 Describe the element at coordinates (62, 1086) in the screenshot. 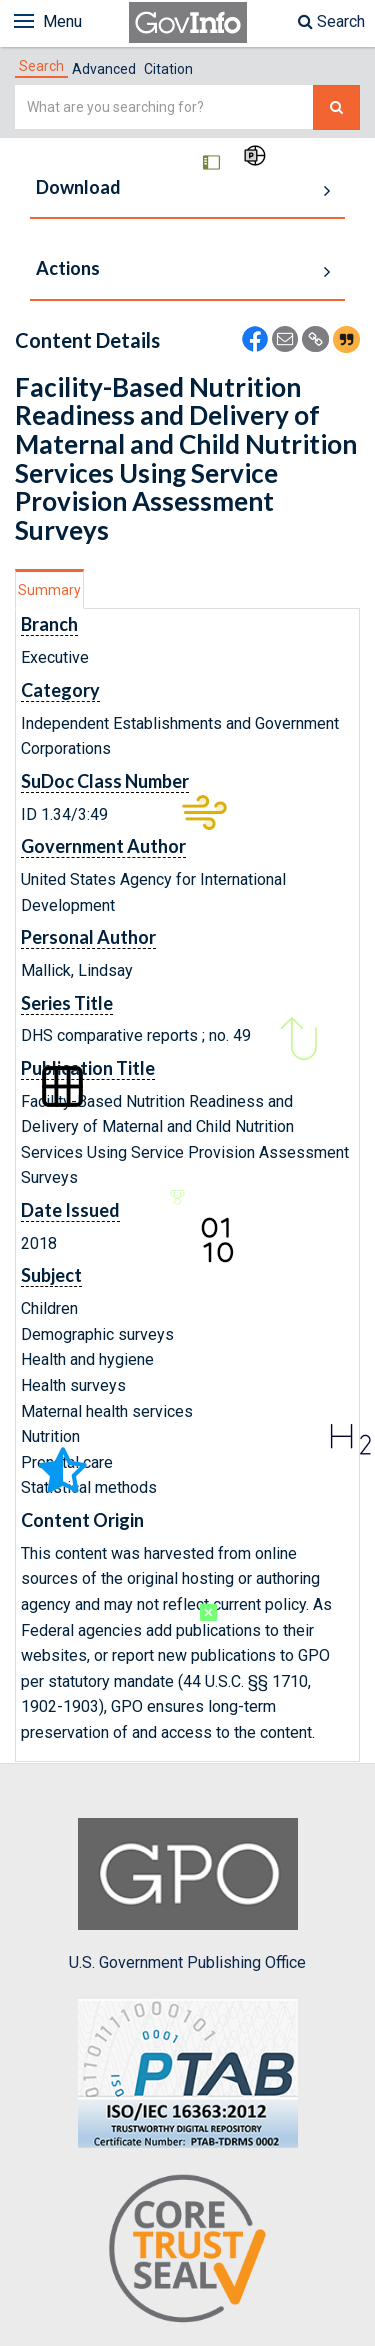

I see `switch to grid view layout` at that location.